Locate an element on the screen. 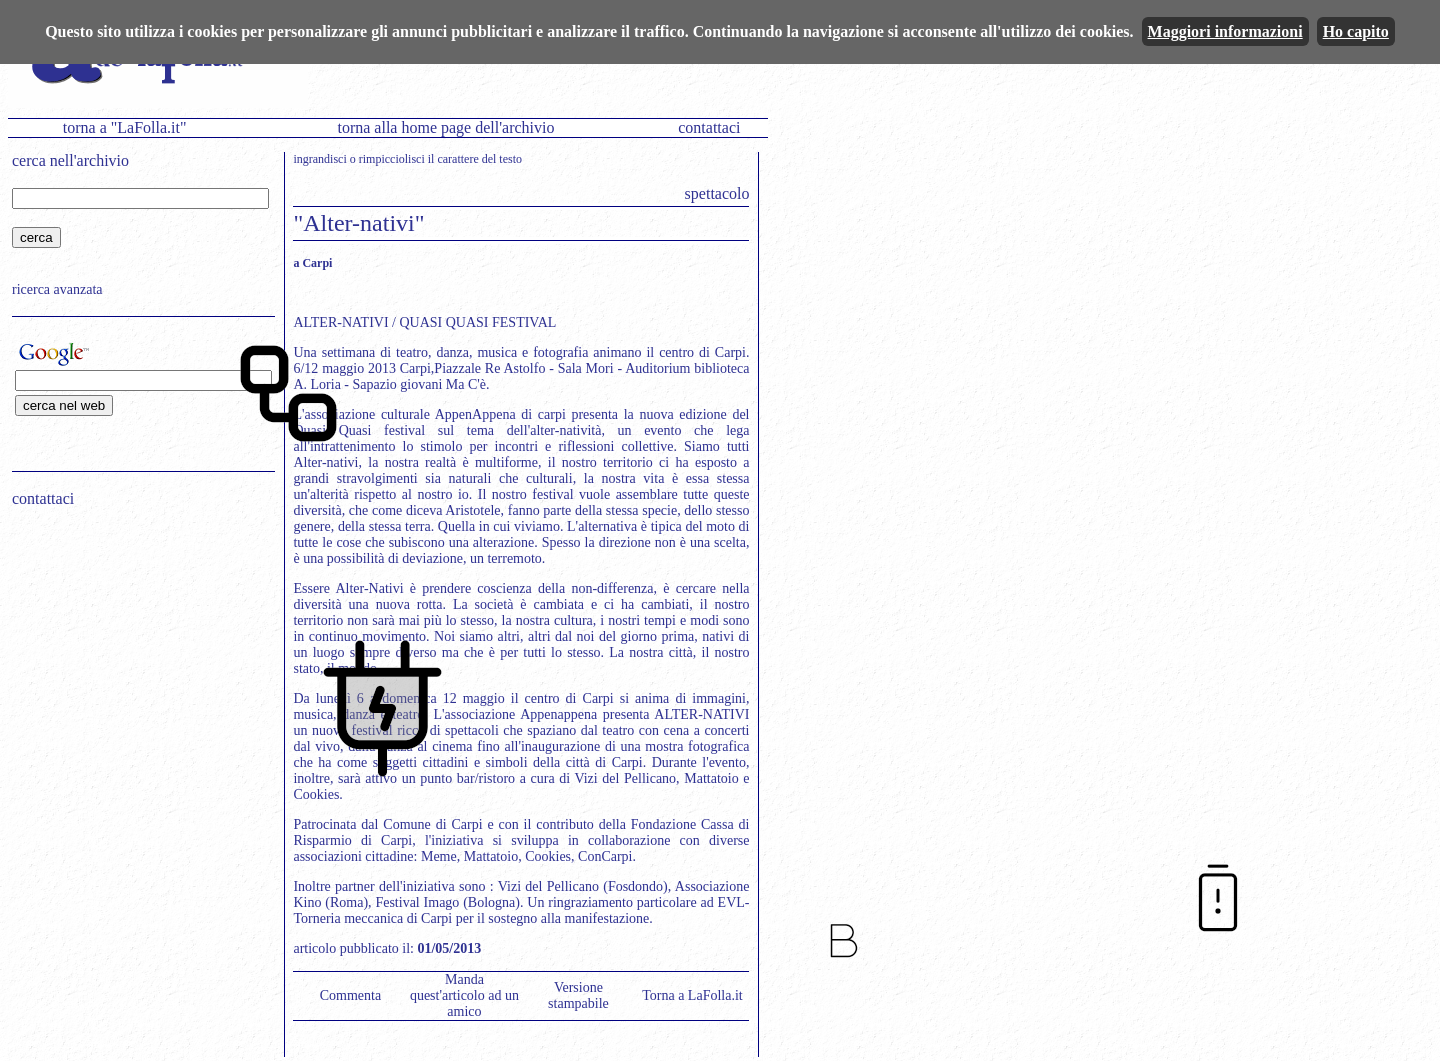 The height and width of the screenshot is (1061, 1440). apply bold formatting to selected text is located at coordinates (841, 941).